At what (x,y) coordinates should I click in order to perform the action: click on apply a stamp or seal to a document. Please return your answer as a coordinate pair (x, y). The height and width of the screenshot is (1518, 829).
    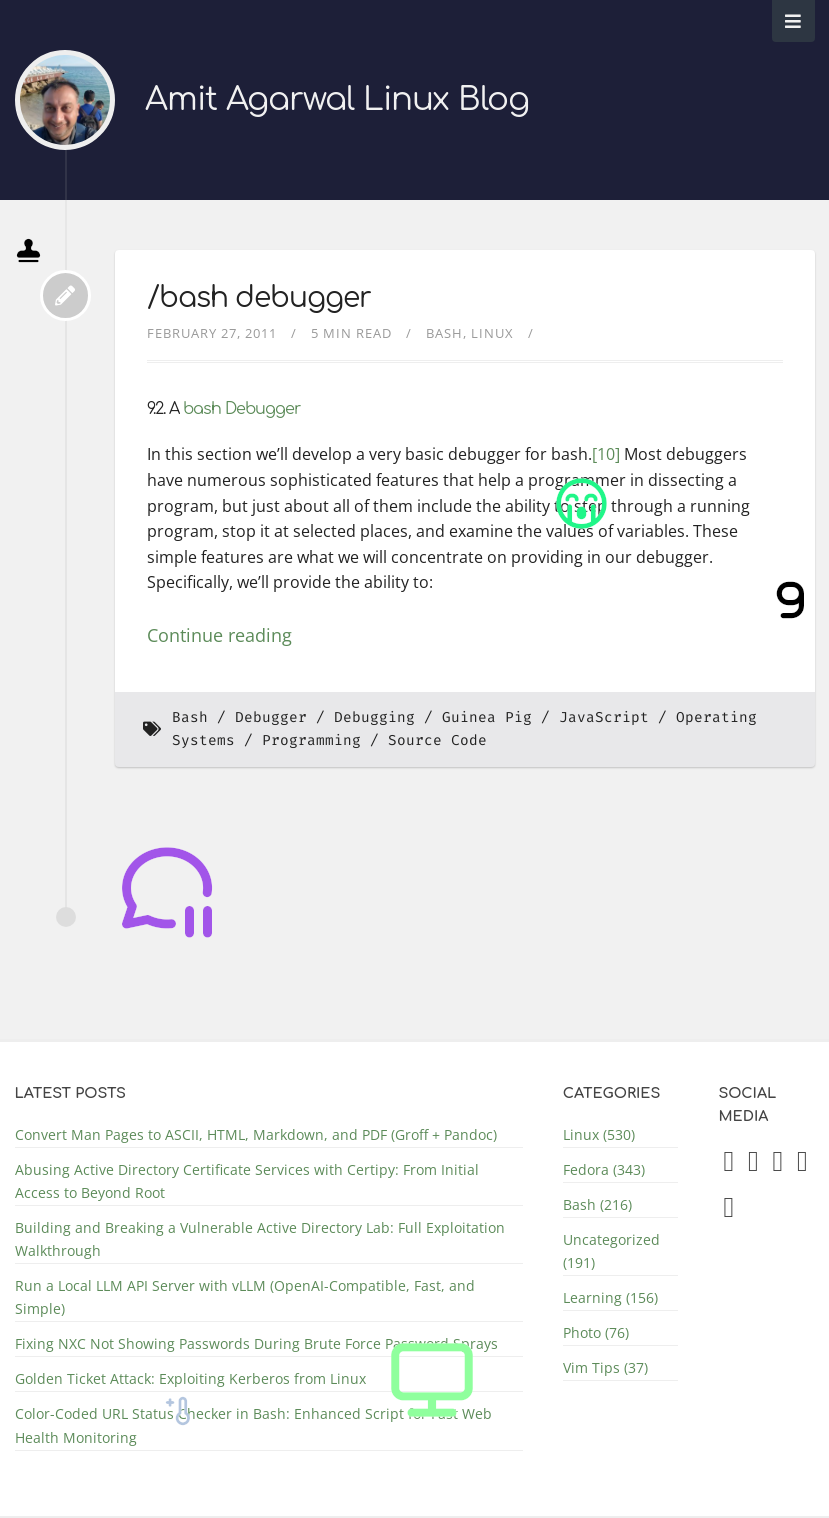
    Looking at the image, I should click on (28, 250).